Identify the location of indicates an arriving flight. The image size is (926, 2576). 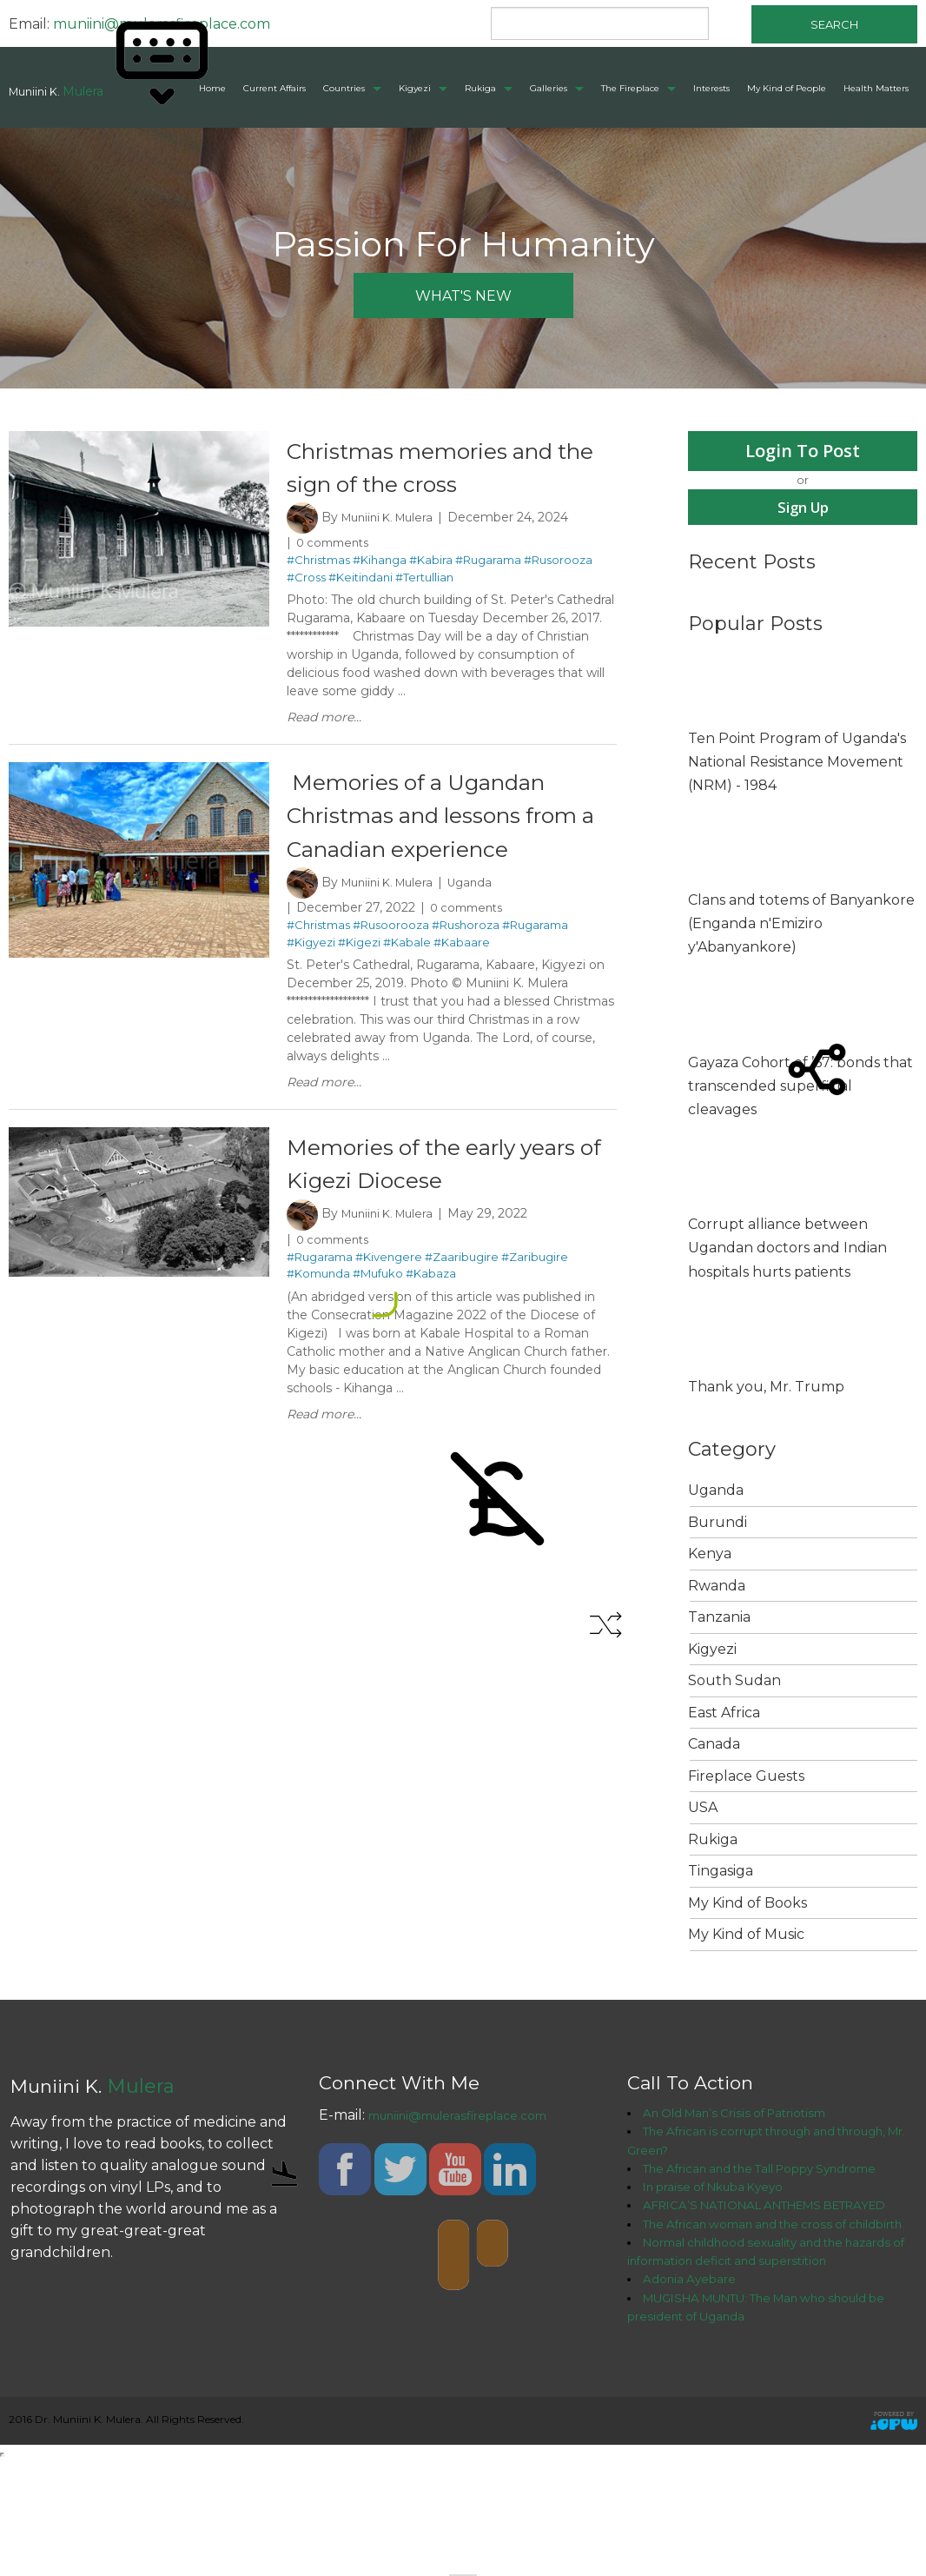
(284, 2174).